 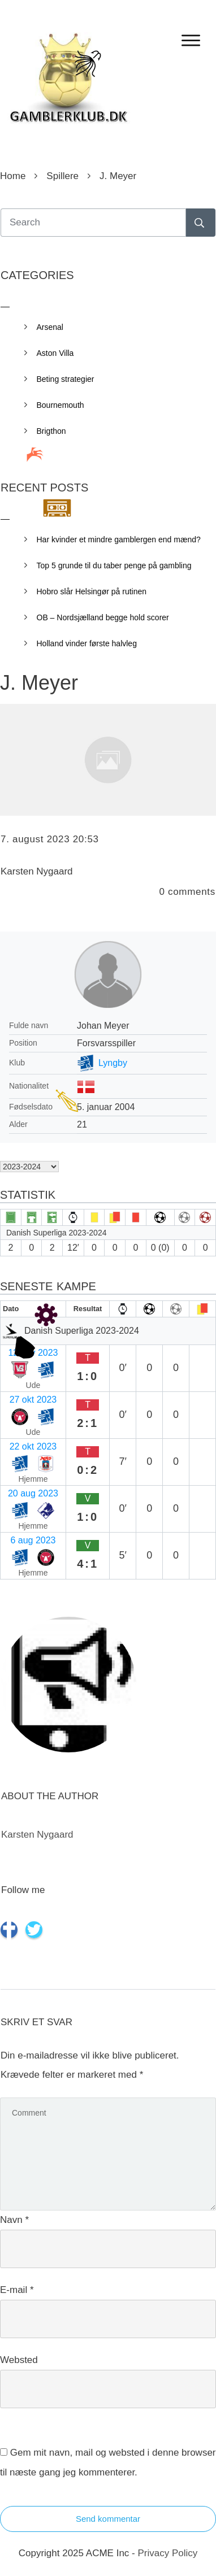 What do you see at coordinates (57, 508) in the screenshot?
I see `access retro or vintage audio content` at bounding box center [57, 508].